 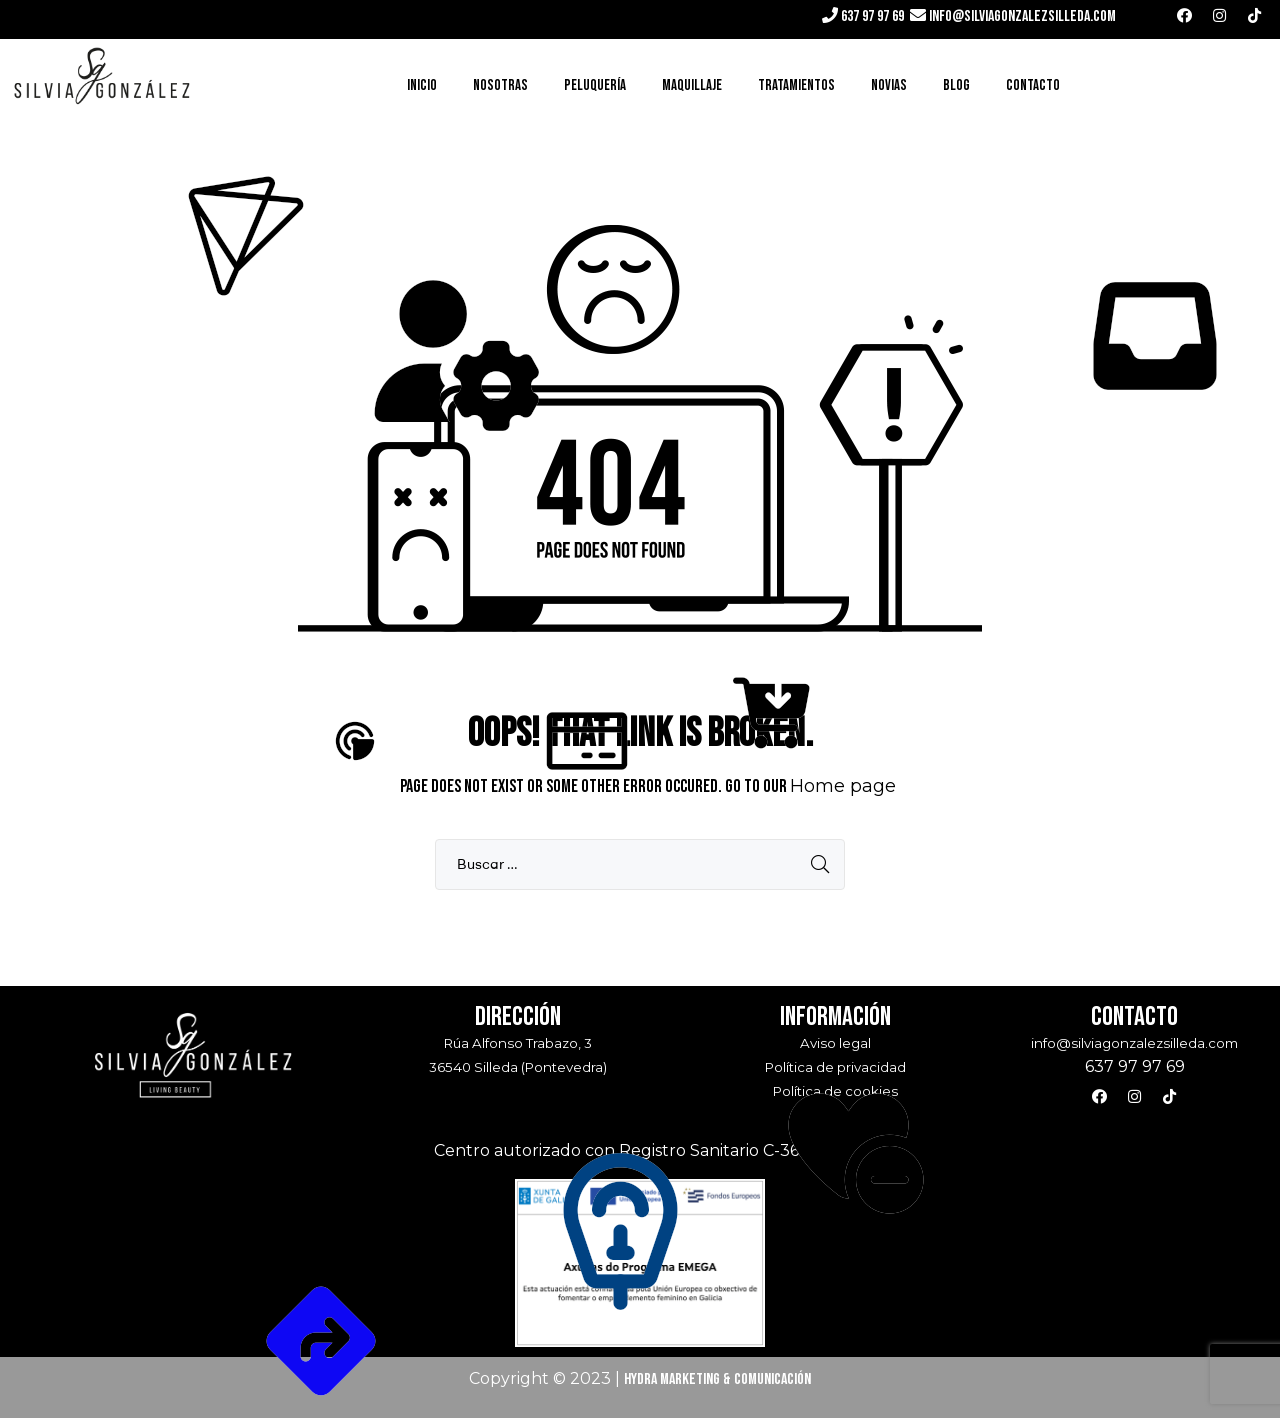 I want to click on add item to shopping cart, so click(x=776, y=714).